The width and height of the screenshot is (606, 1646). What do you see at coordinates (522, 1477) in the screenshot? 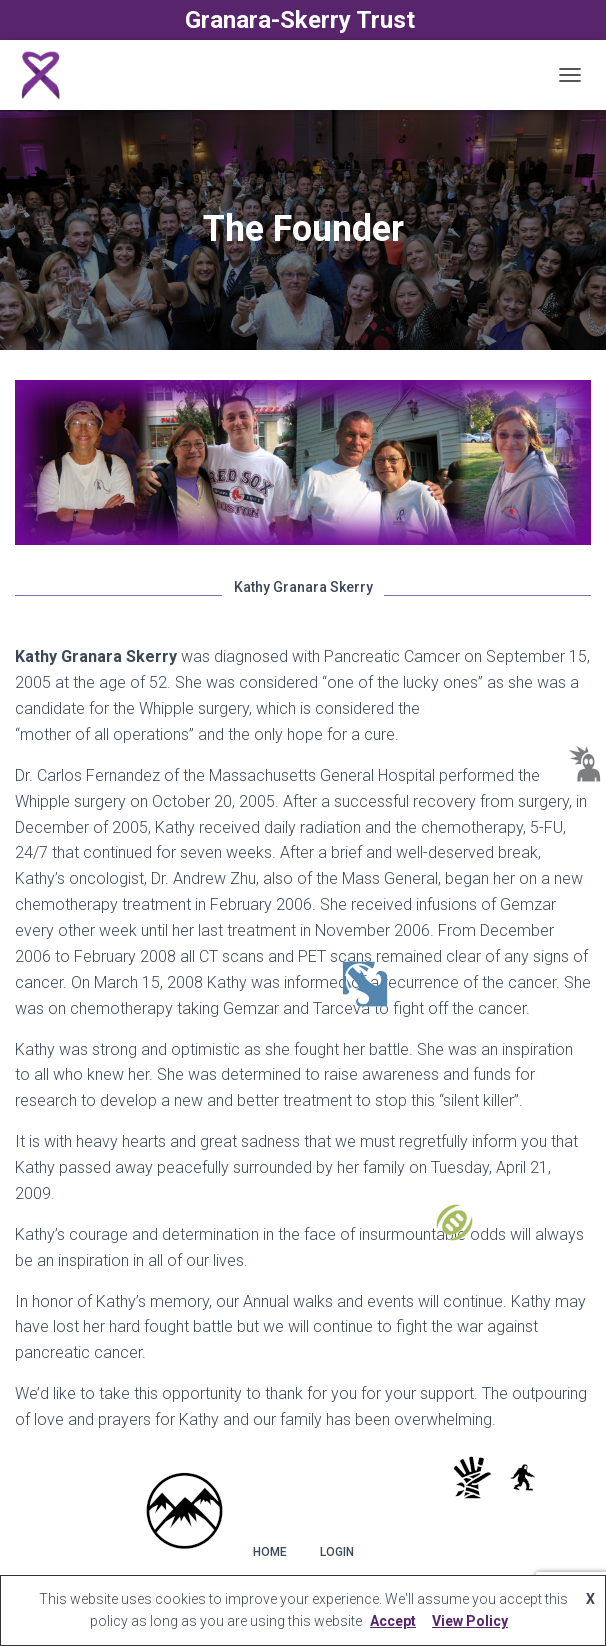
I see `sasquatch or bigfoot character selection` at bounding box center [522, 1477].